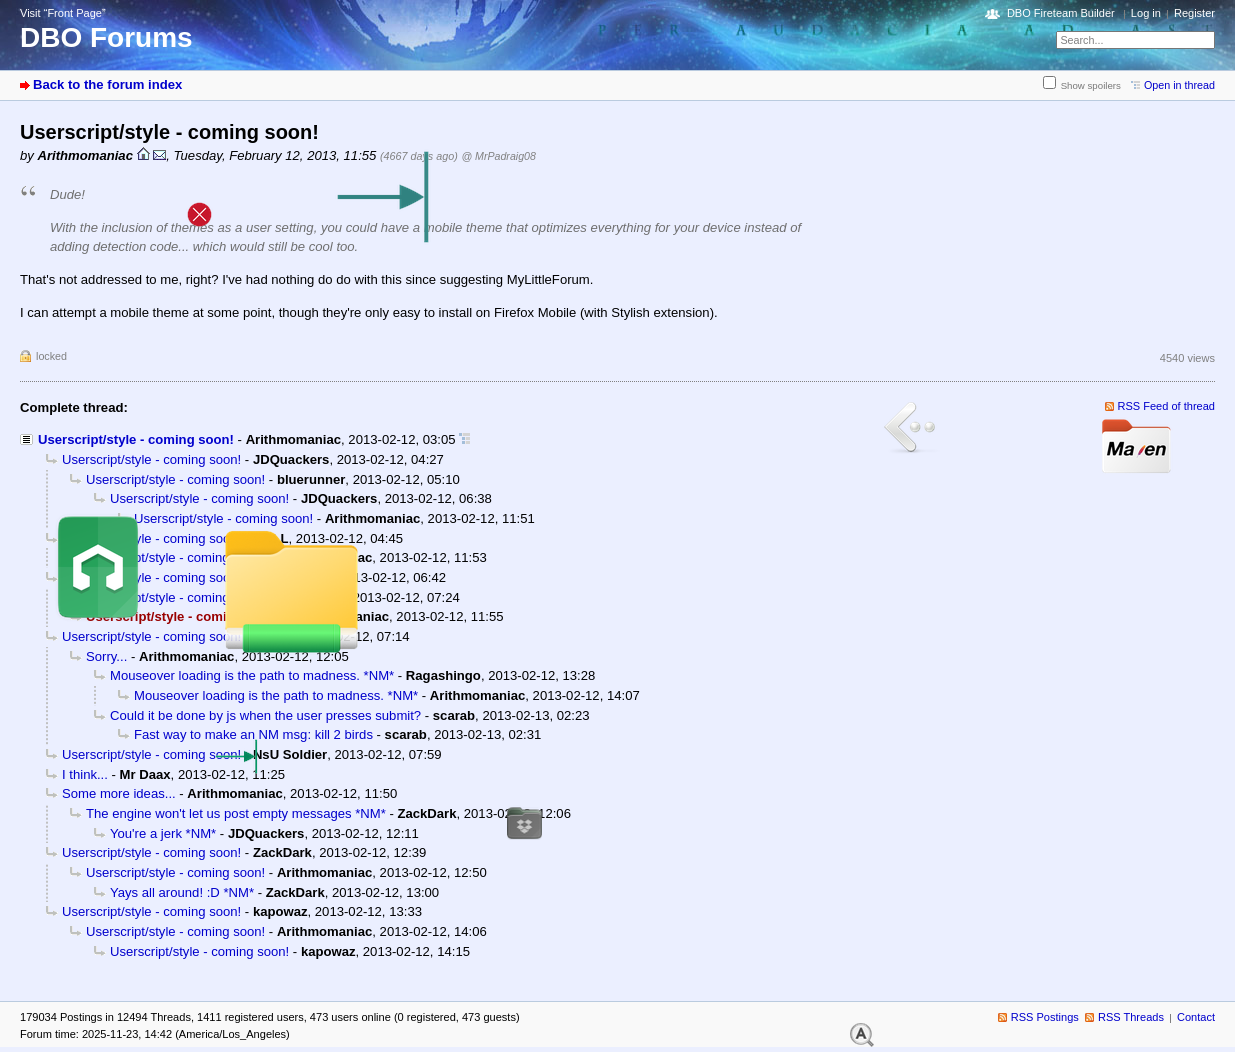 The height and width of the screenshot is (1052, 1235). I want to click on go to the last item in a list or sequence, so click(236, 756).